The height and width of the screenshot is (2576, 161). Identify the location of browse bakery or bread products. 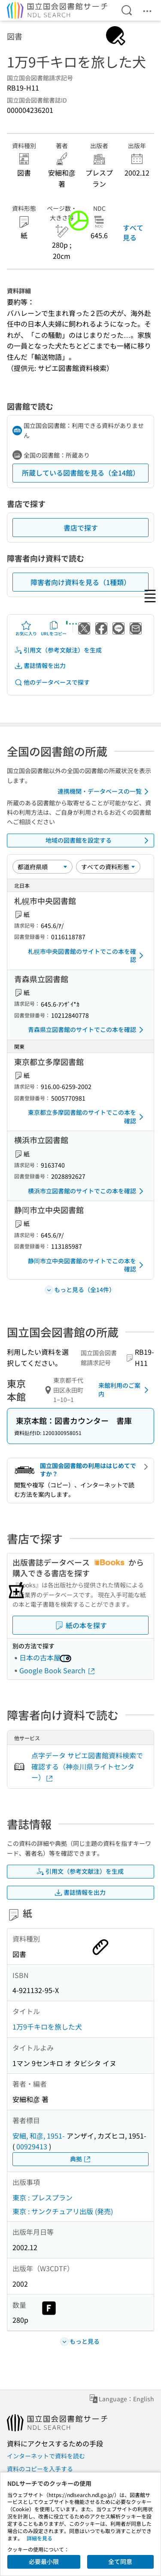
(100, 1947).